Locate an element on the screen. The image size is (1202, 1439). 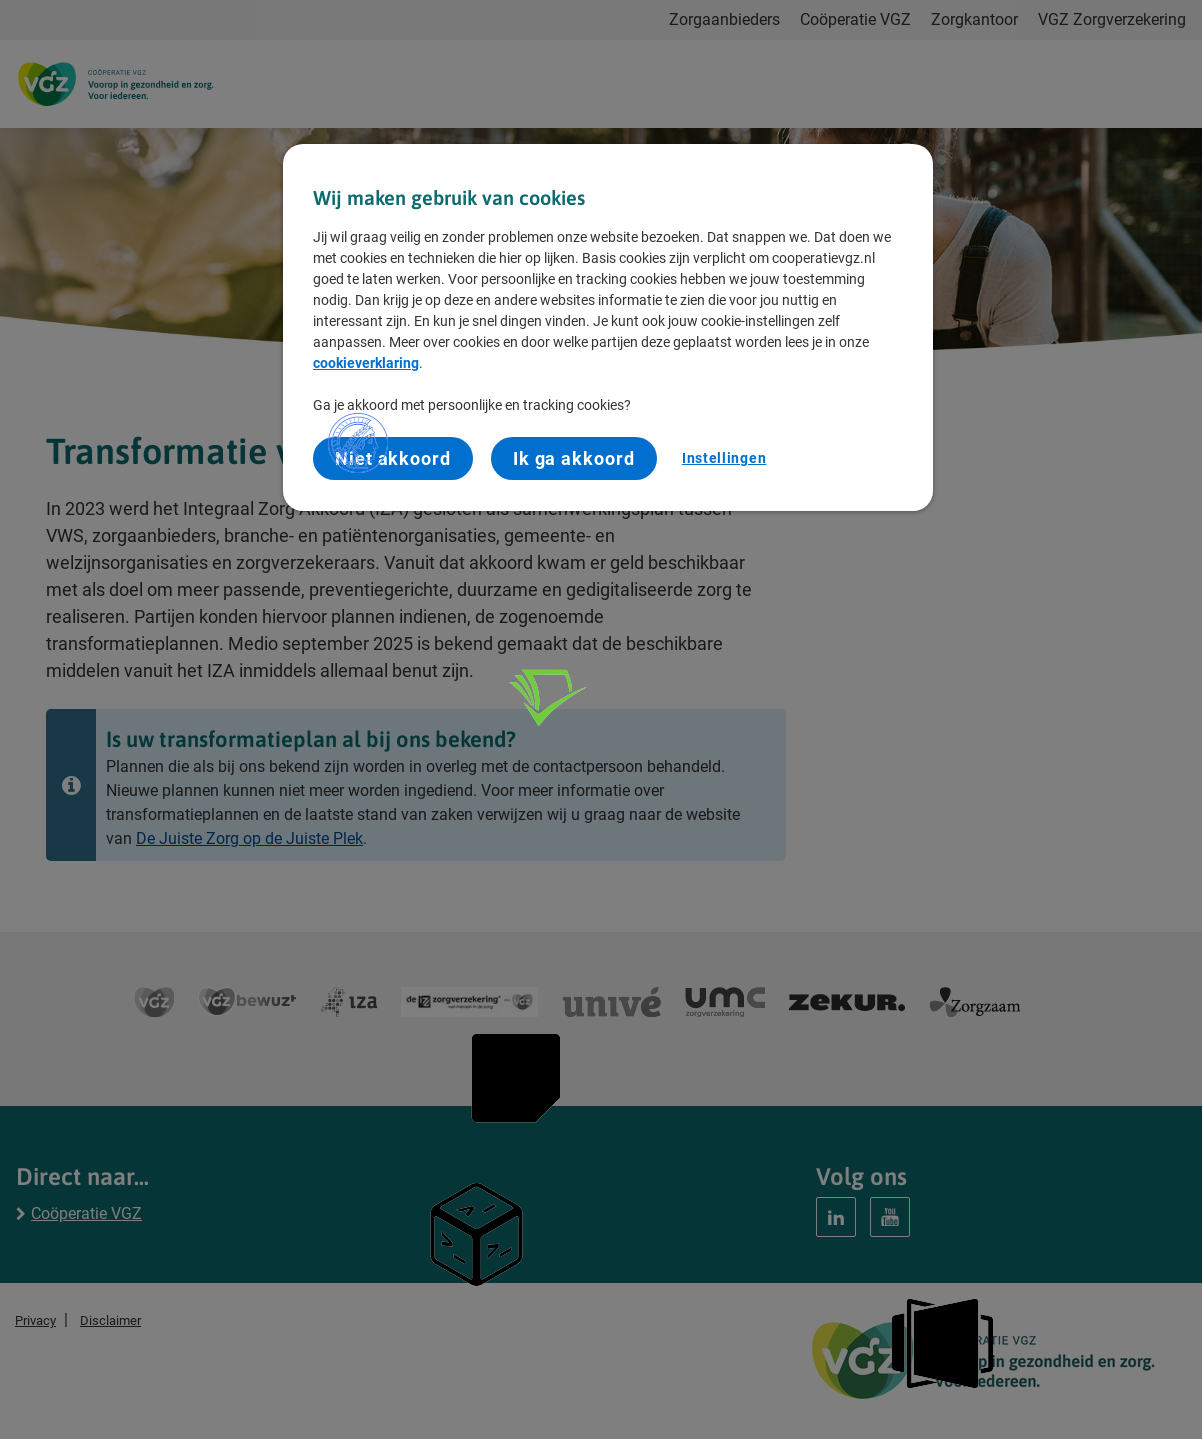
open Semantic Scholar academic search is located at coordinates (548, 698).